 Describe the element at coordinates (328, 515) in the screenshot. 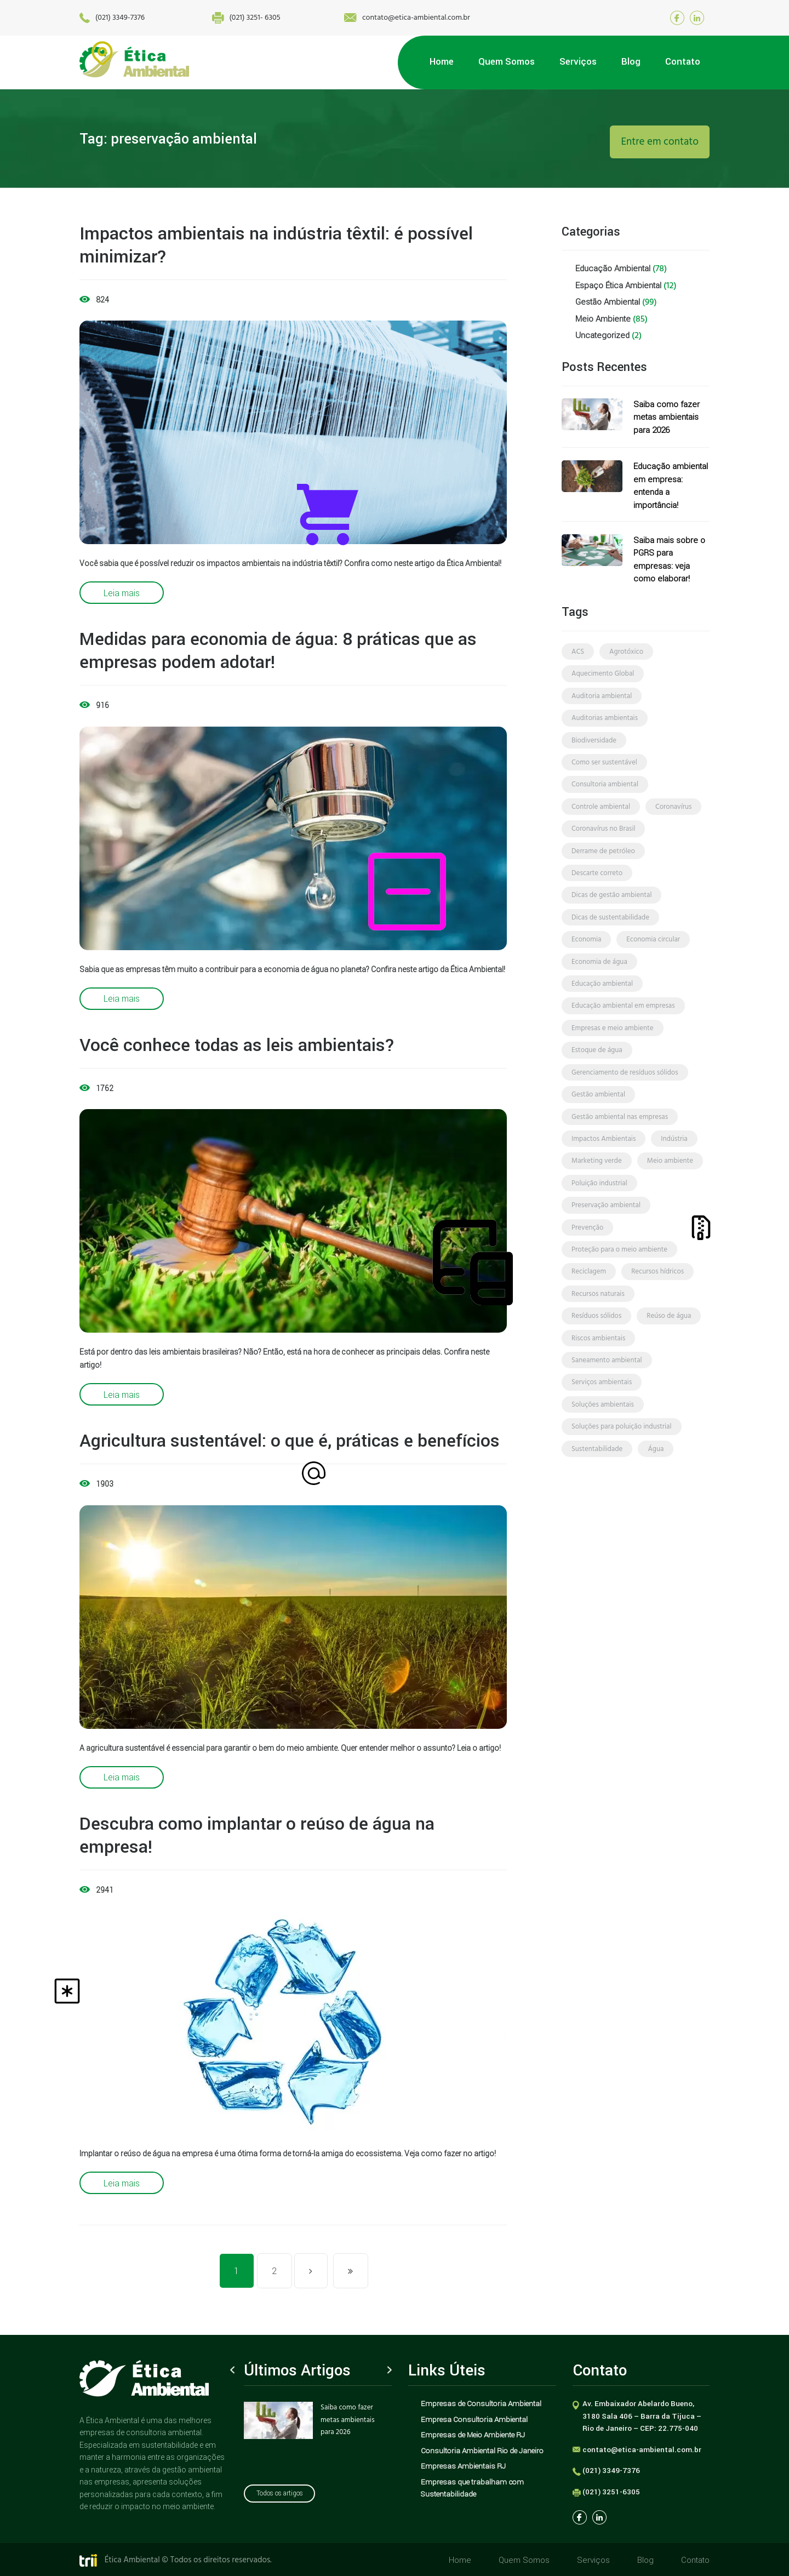

I see `view your shopping cart` at that location.